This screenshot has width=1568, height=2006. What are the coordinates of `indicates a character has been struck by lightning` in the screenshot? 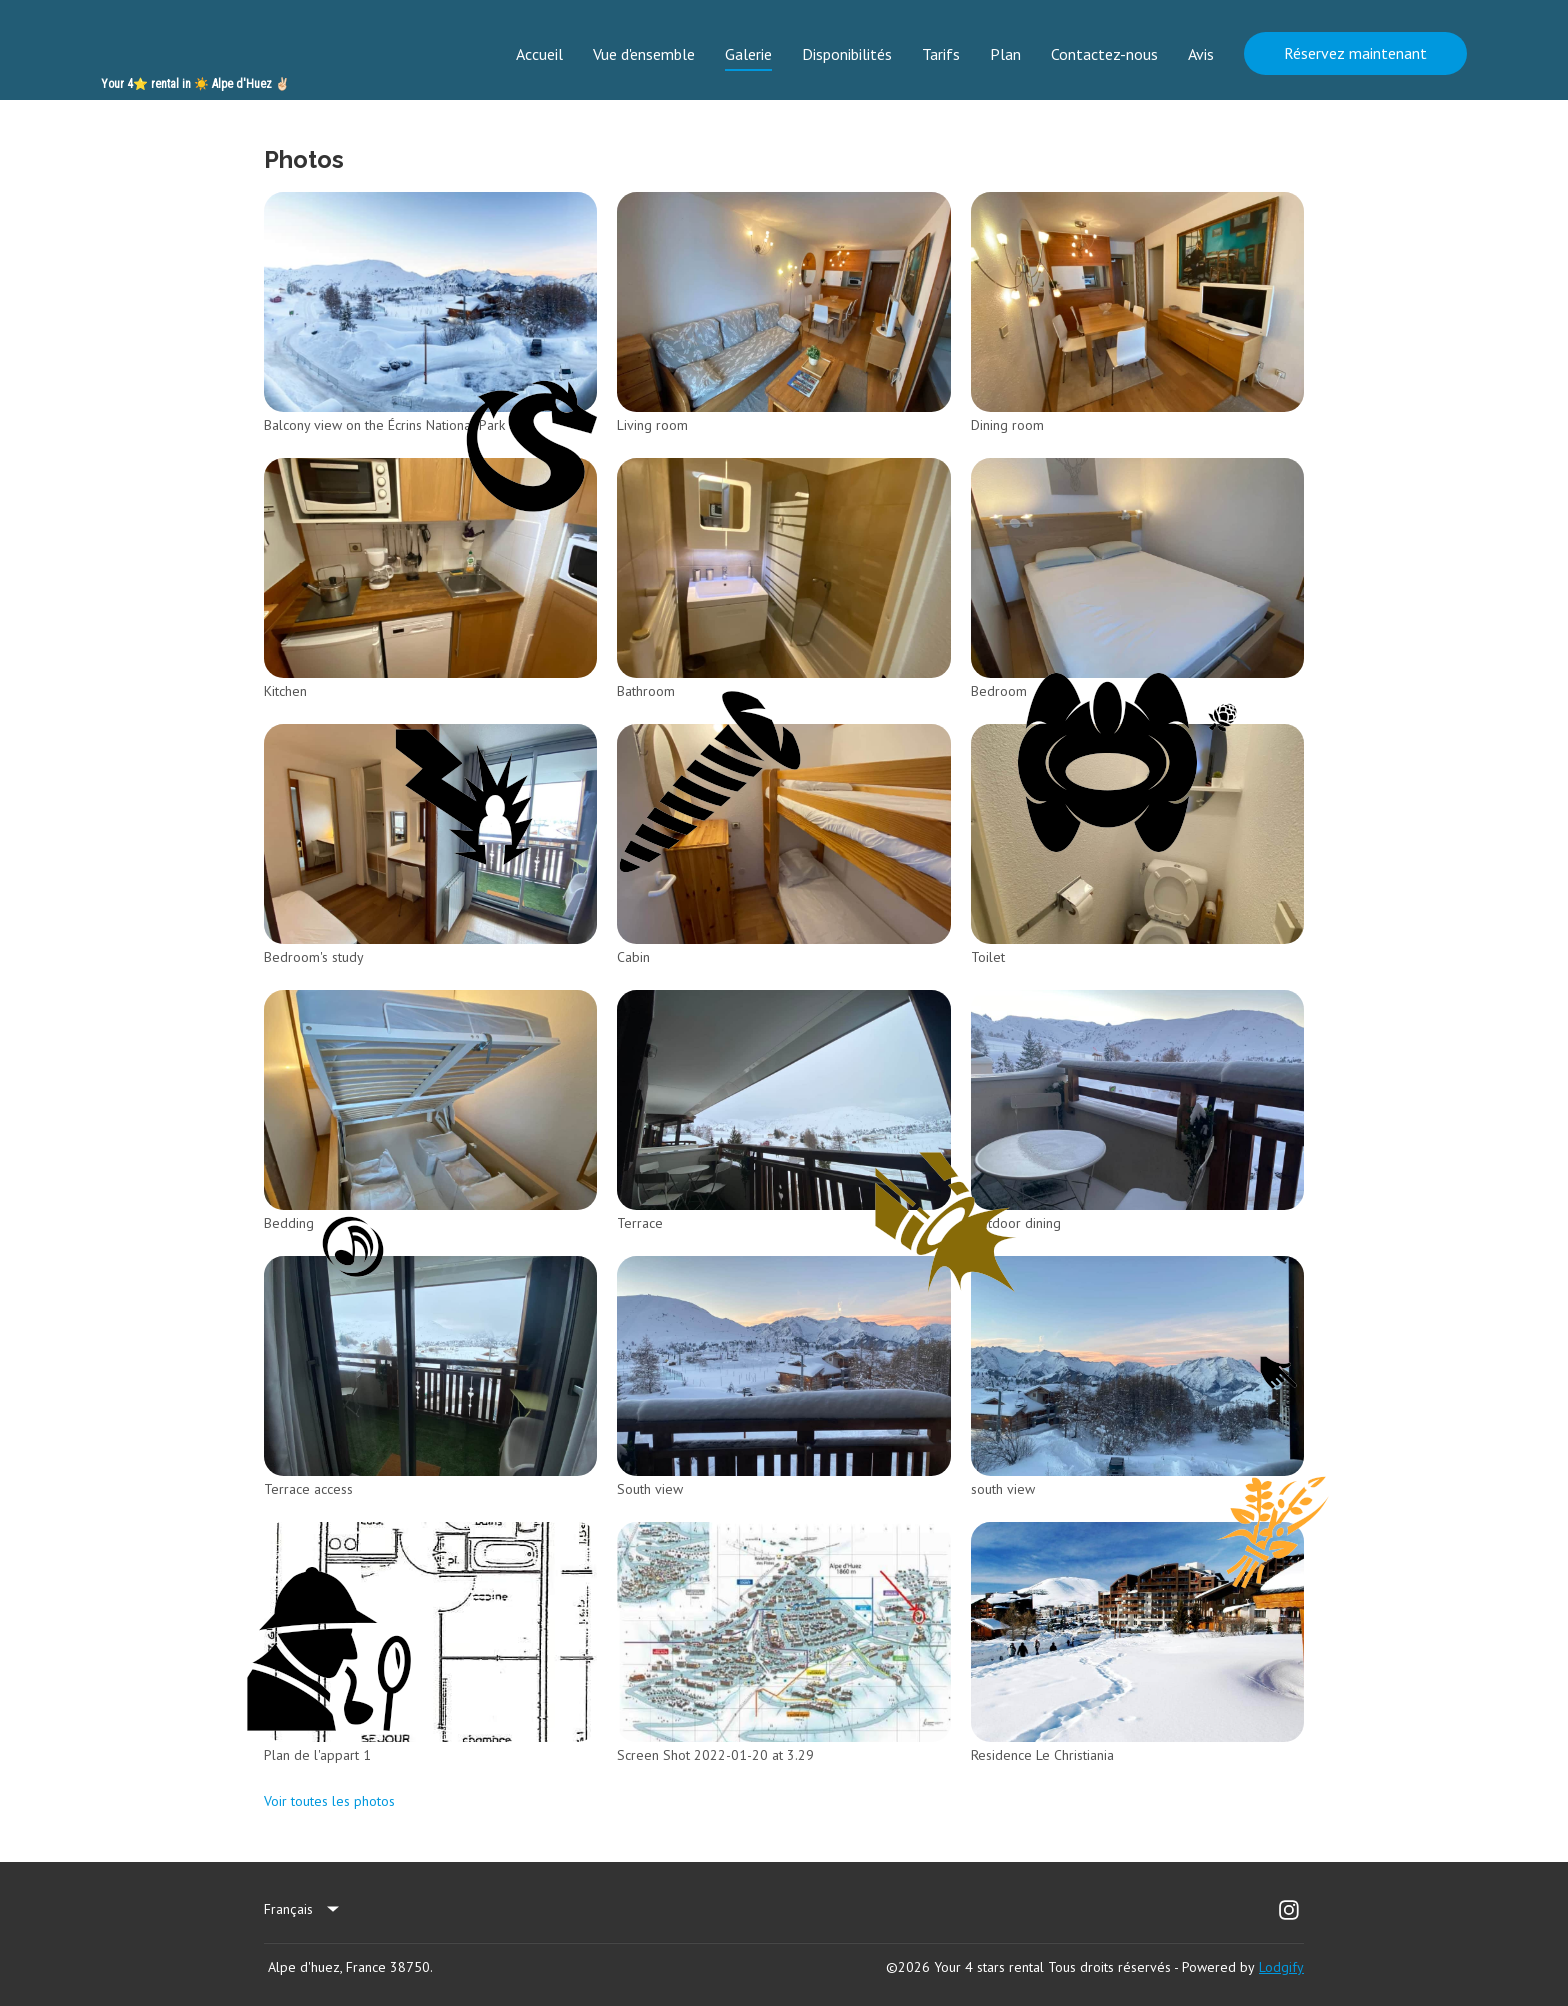 It's located at (464, 797).